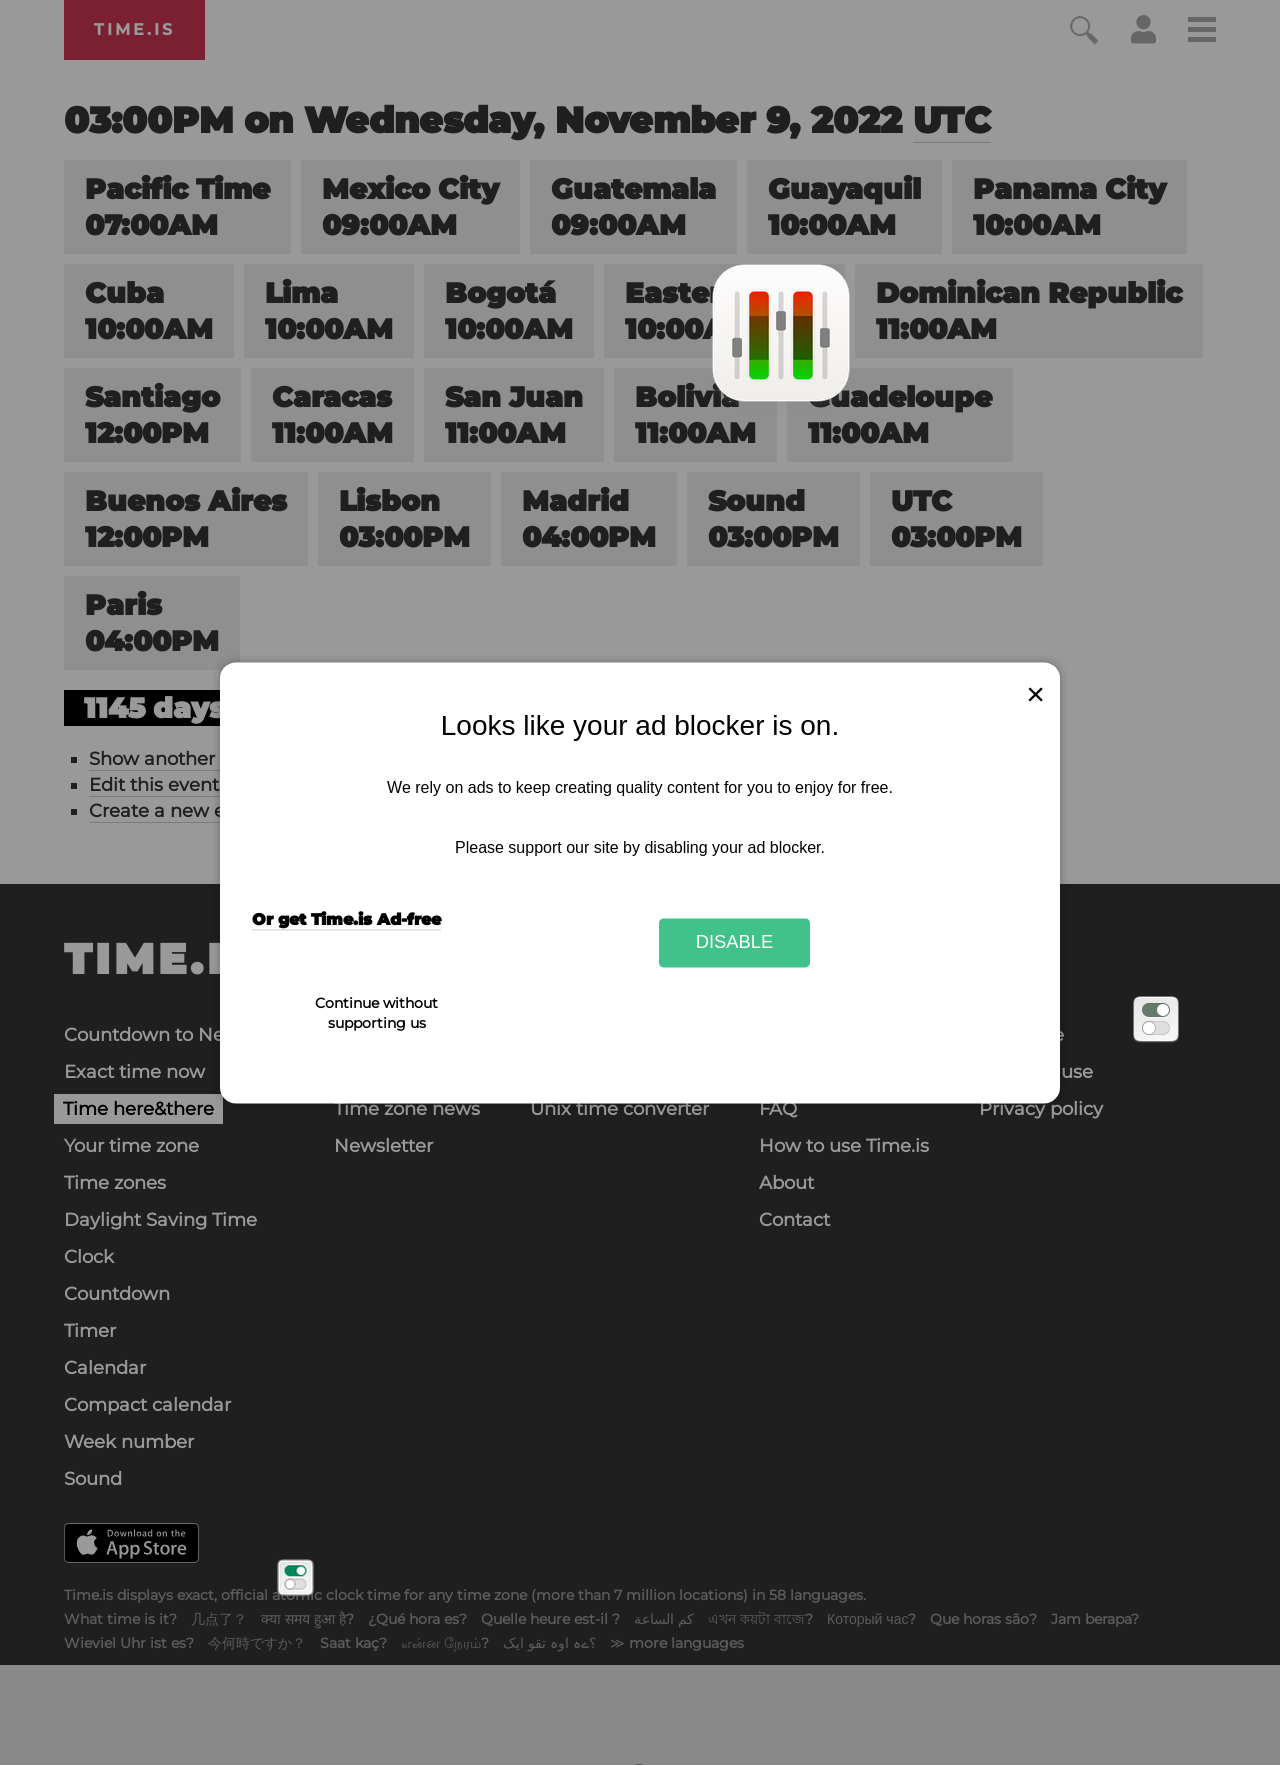  I want to click on open gnome tweaks to customize desktop settings, so click(295, 1577).